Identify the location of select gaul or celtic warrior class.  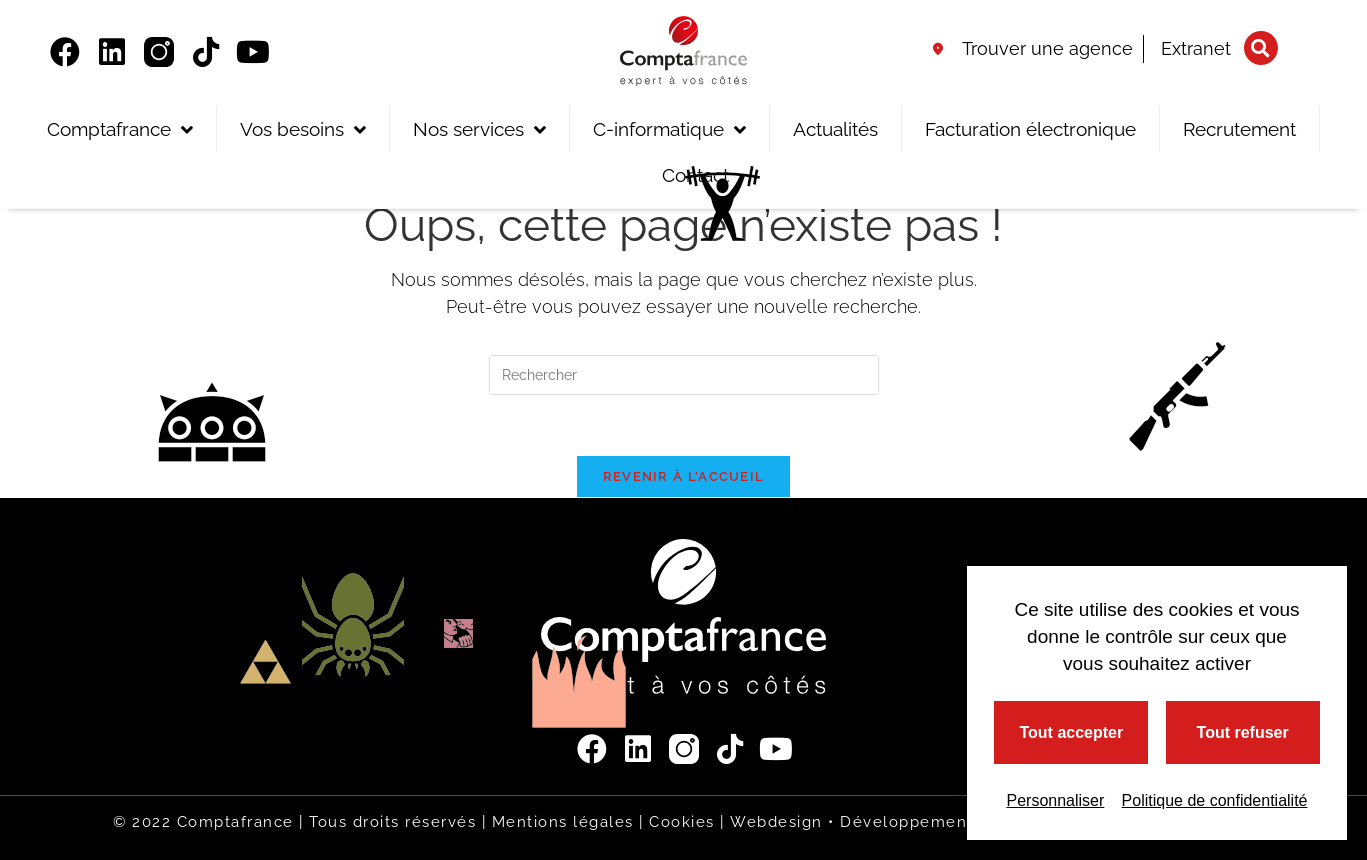
(212, 427).